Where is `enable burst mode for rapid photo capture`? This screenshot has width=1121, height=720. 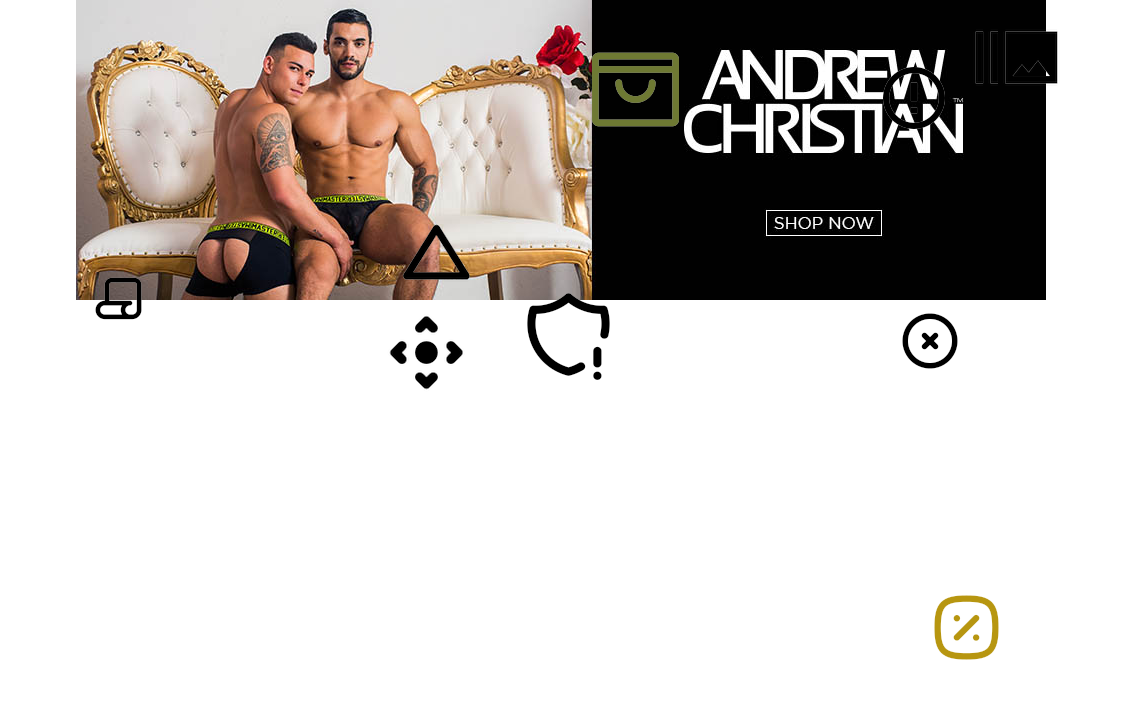 enable burst mode for rapid photo capture is located at coordinates (1016, 57).